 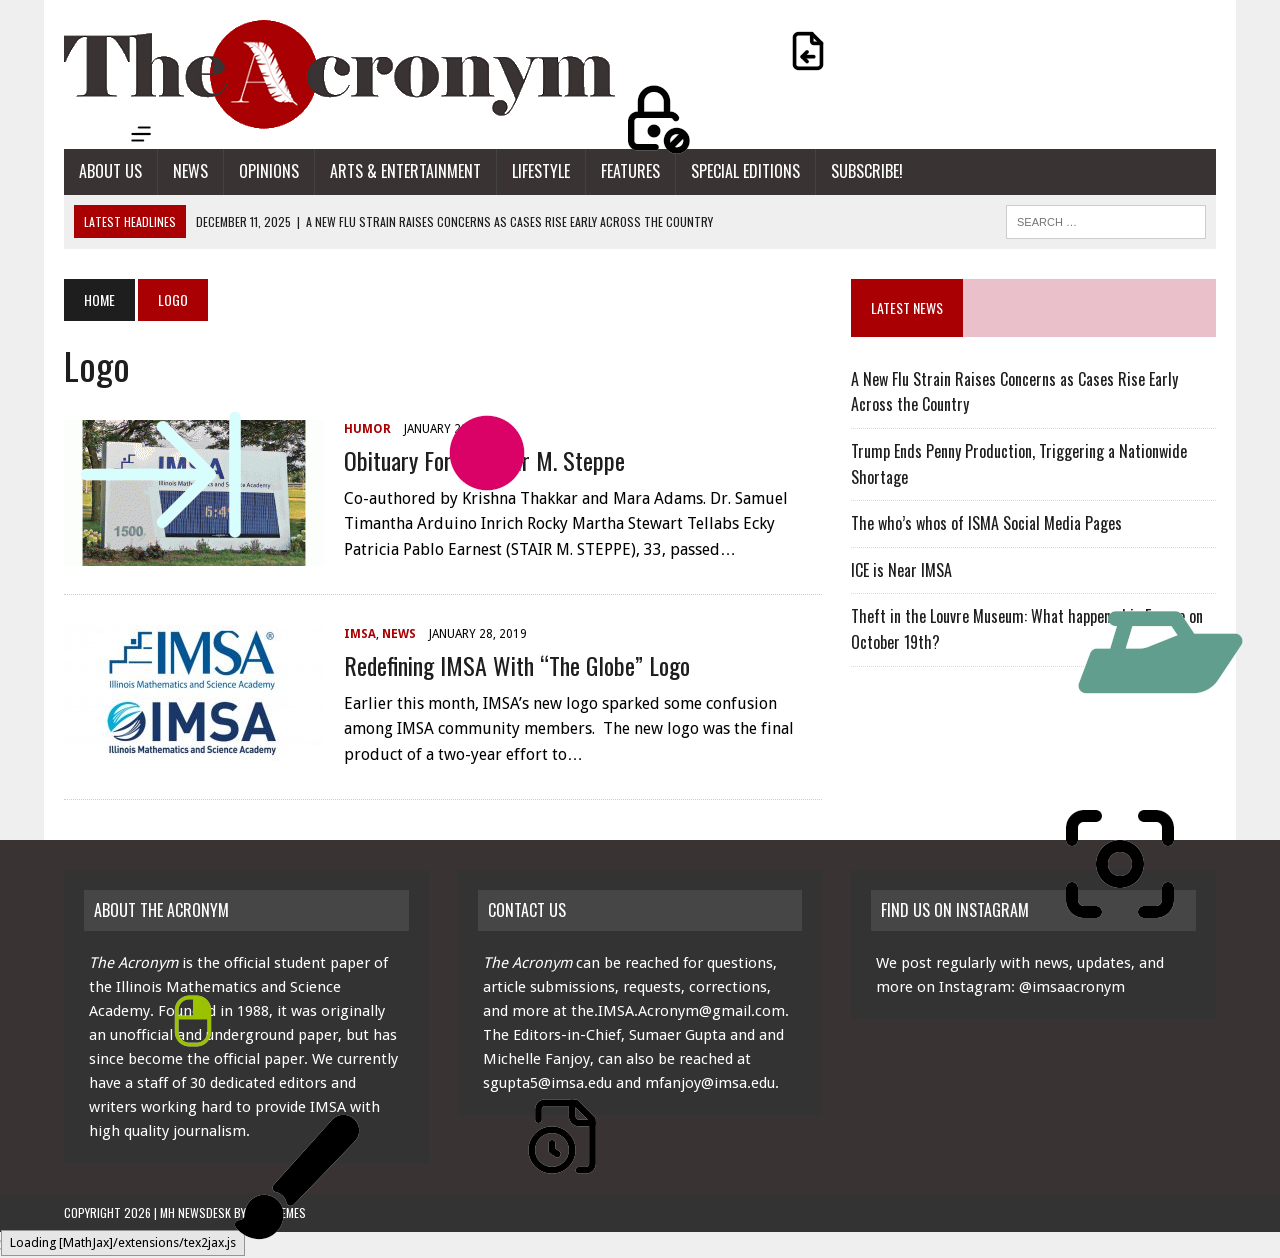 What do you see at coordinates (297, 1177) in the screenshot?
I see `access drawing or painting tools` at bounding box center [297, 1177].